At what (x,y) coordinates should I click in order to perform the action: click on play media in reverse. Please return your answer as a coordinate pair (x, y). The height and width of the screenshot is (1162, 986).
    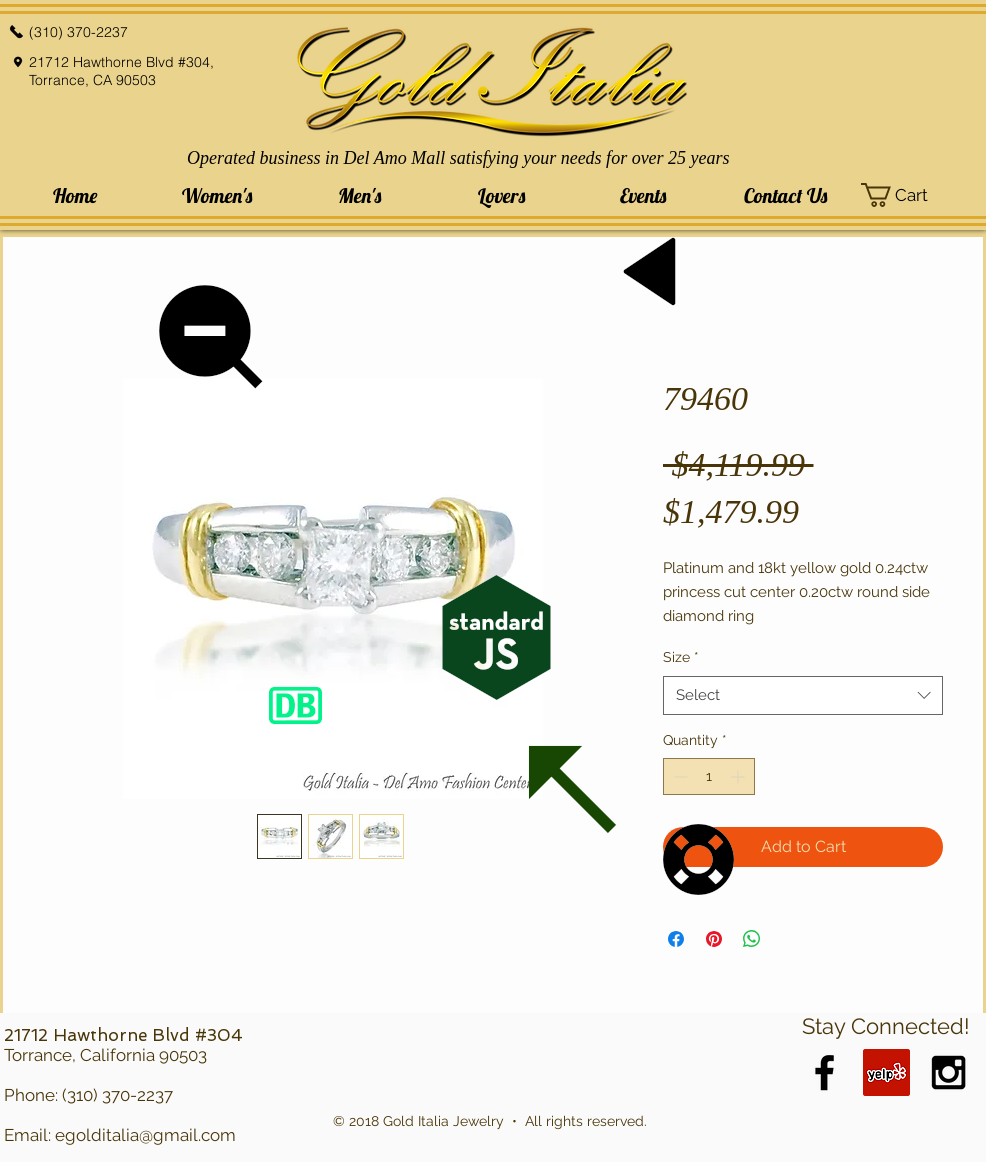
    Looking at the image, I should click on (657, 271).